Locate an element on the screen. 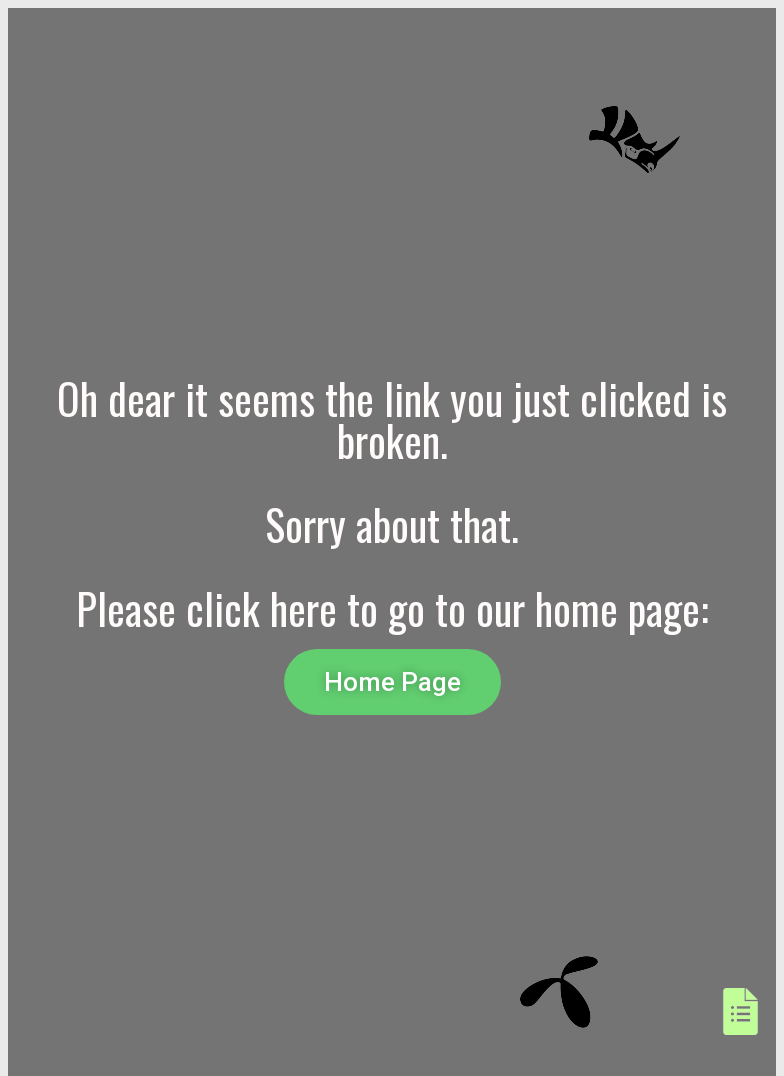 This screenshot has width=784, height=1076. open Rhinoceros 3D modeling software is located at coordinates (634, 139).